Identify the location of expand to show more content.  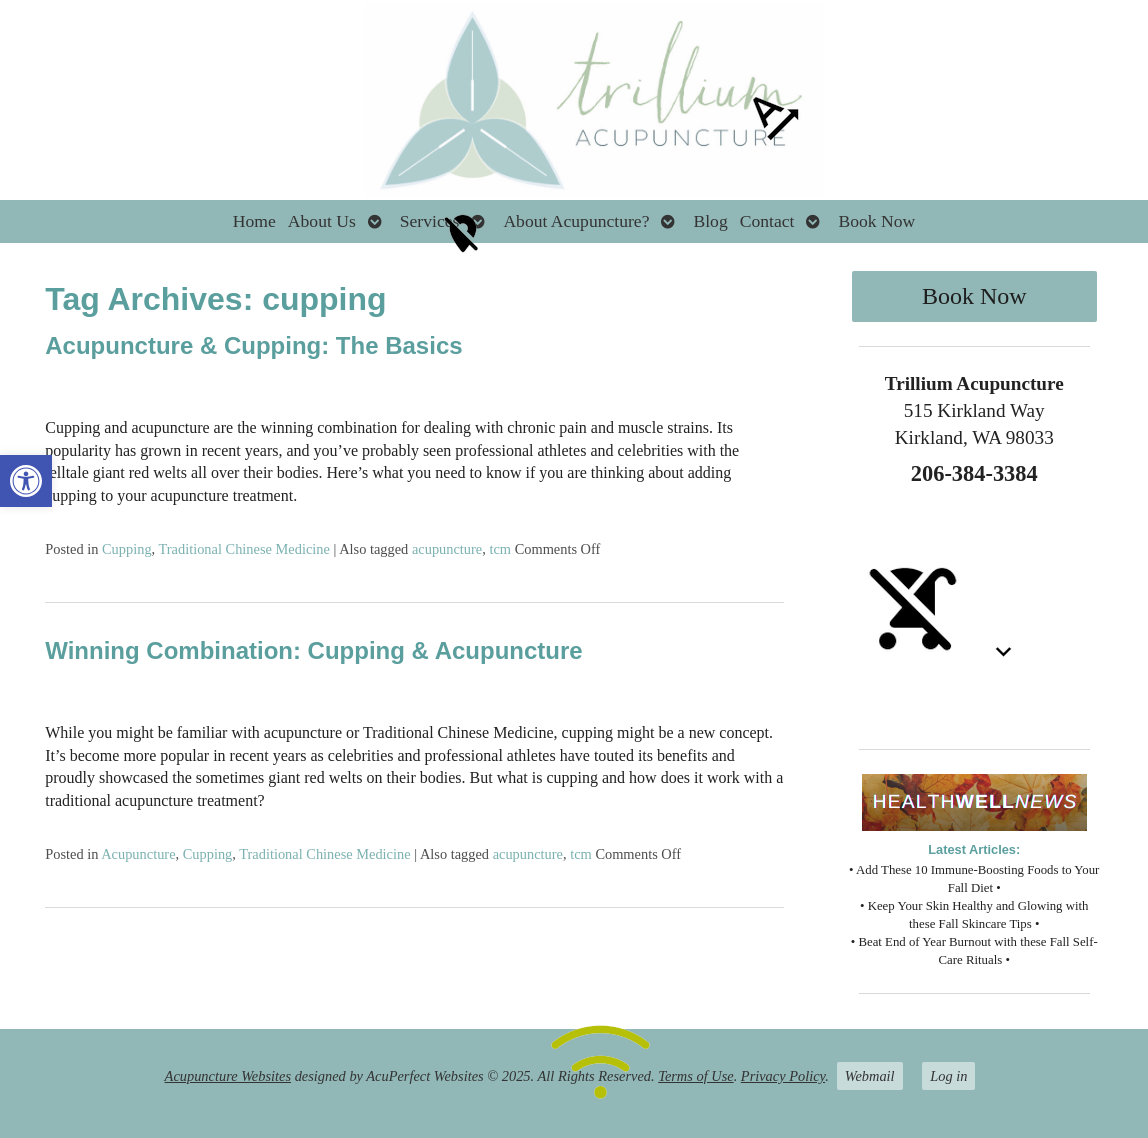
(1003, 651).